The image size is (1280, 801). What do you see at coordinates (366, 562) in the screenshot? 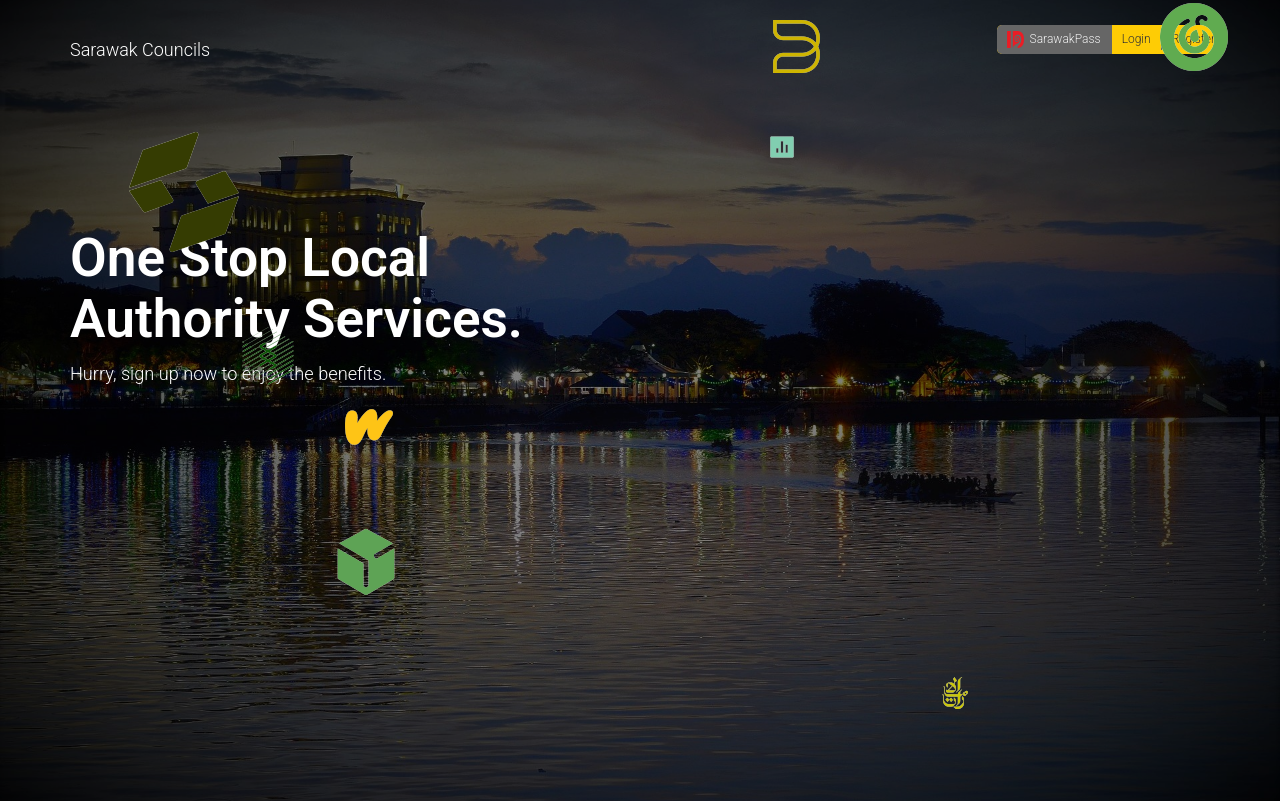
I see `DPD parcel delivery service logo` at bounding box center [366, 562].